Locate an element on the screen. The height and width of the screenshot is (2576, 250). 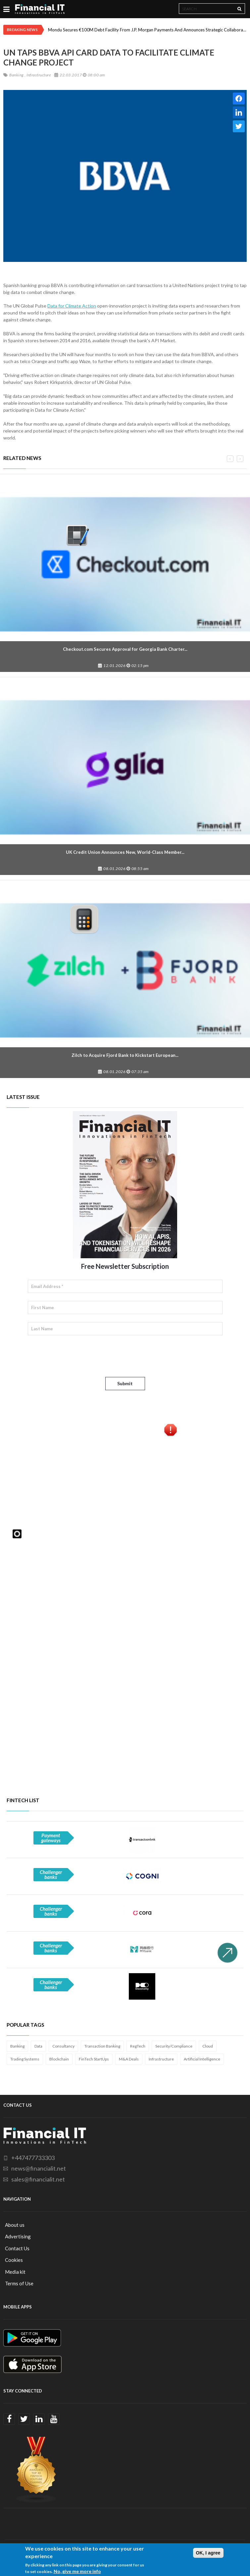
indicates a critical error or warning that requires attention is located at coordinates (171, 1430).